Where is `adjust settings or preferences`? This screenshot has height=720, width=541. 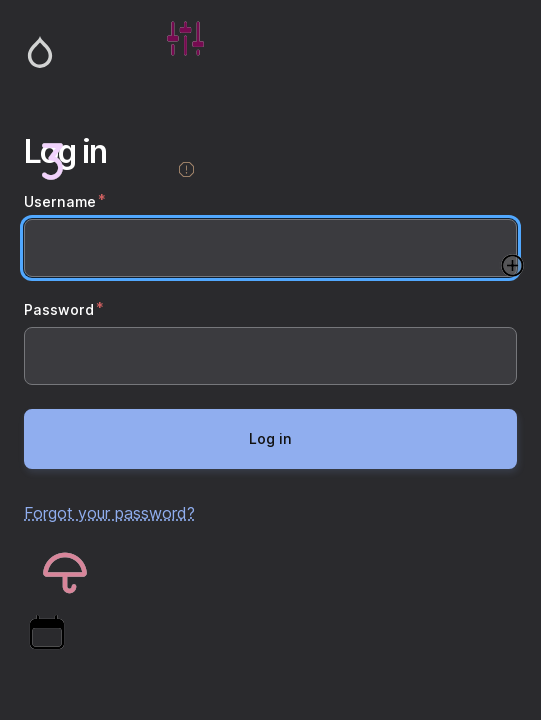
adjust settings or preferences is located at coordinates (185, 38).